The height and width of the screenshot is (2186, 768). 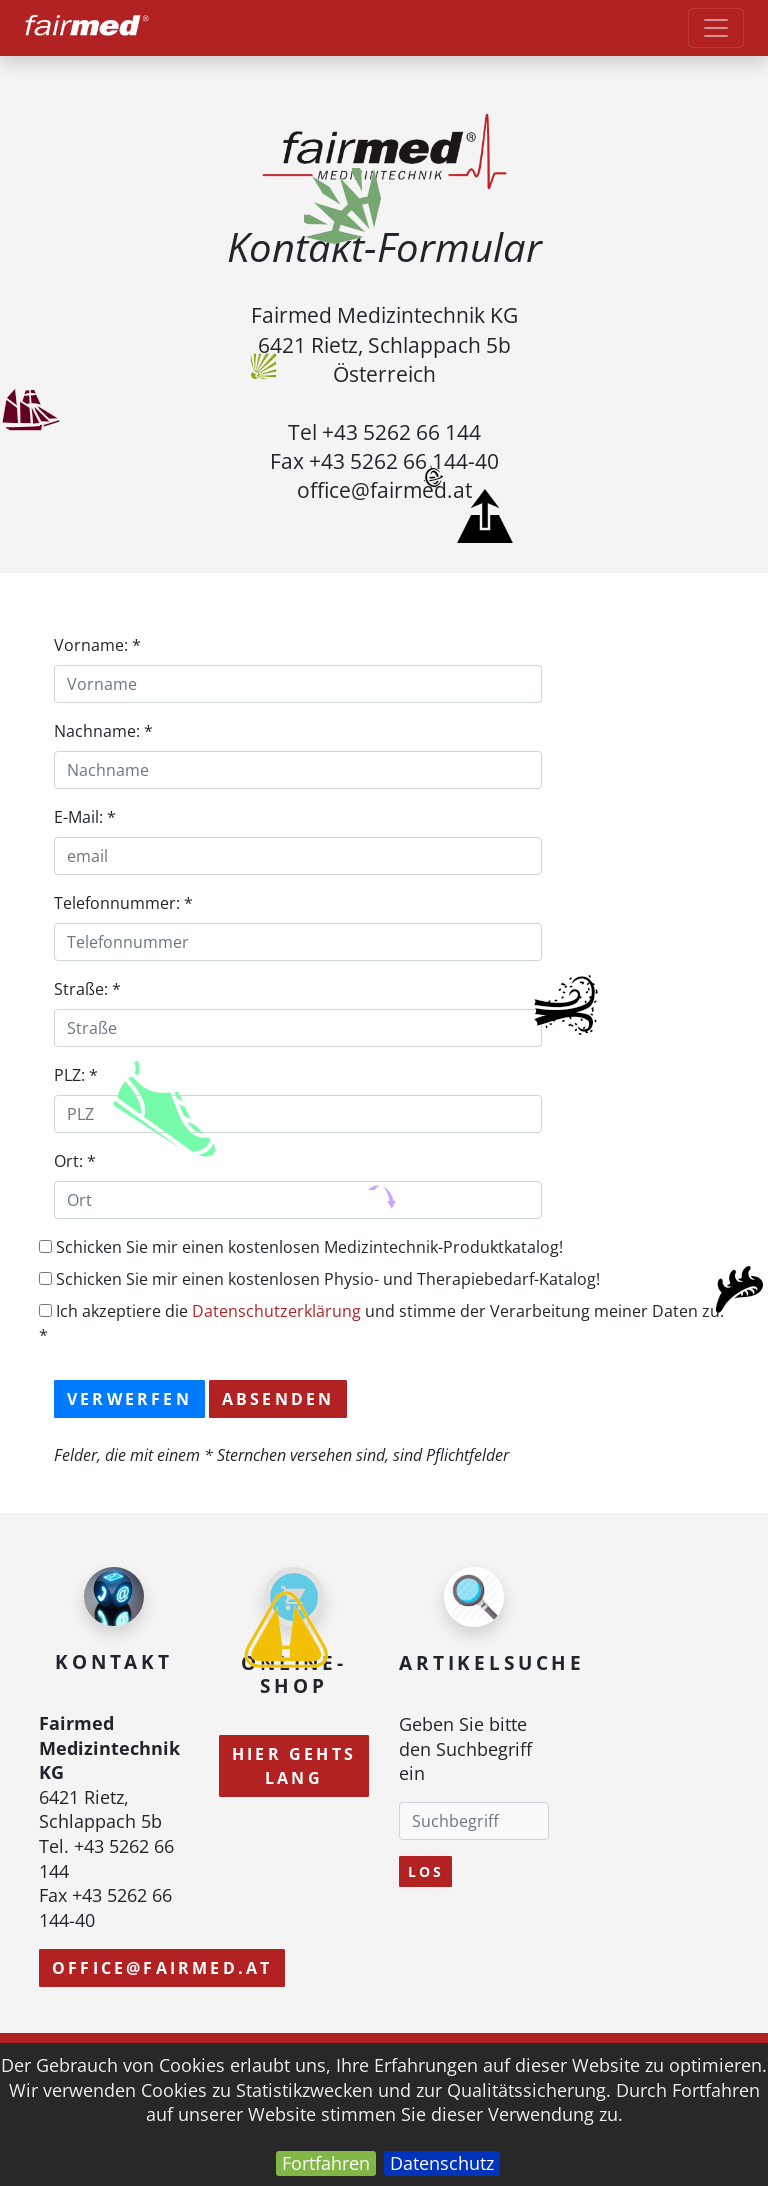 I want to click on indicates a collision or crash event, so click(x=343, y=207).